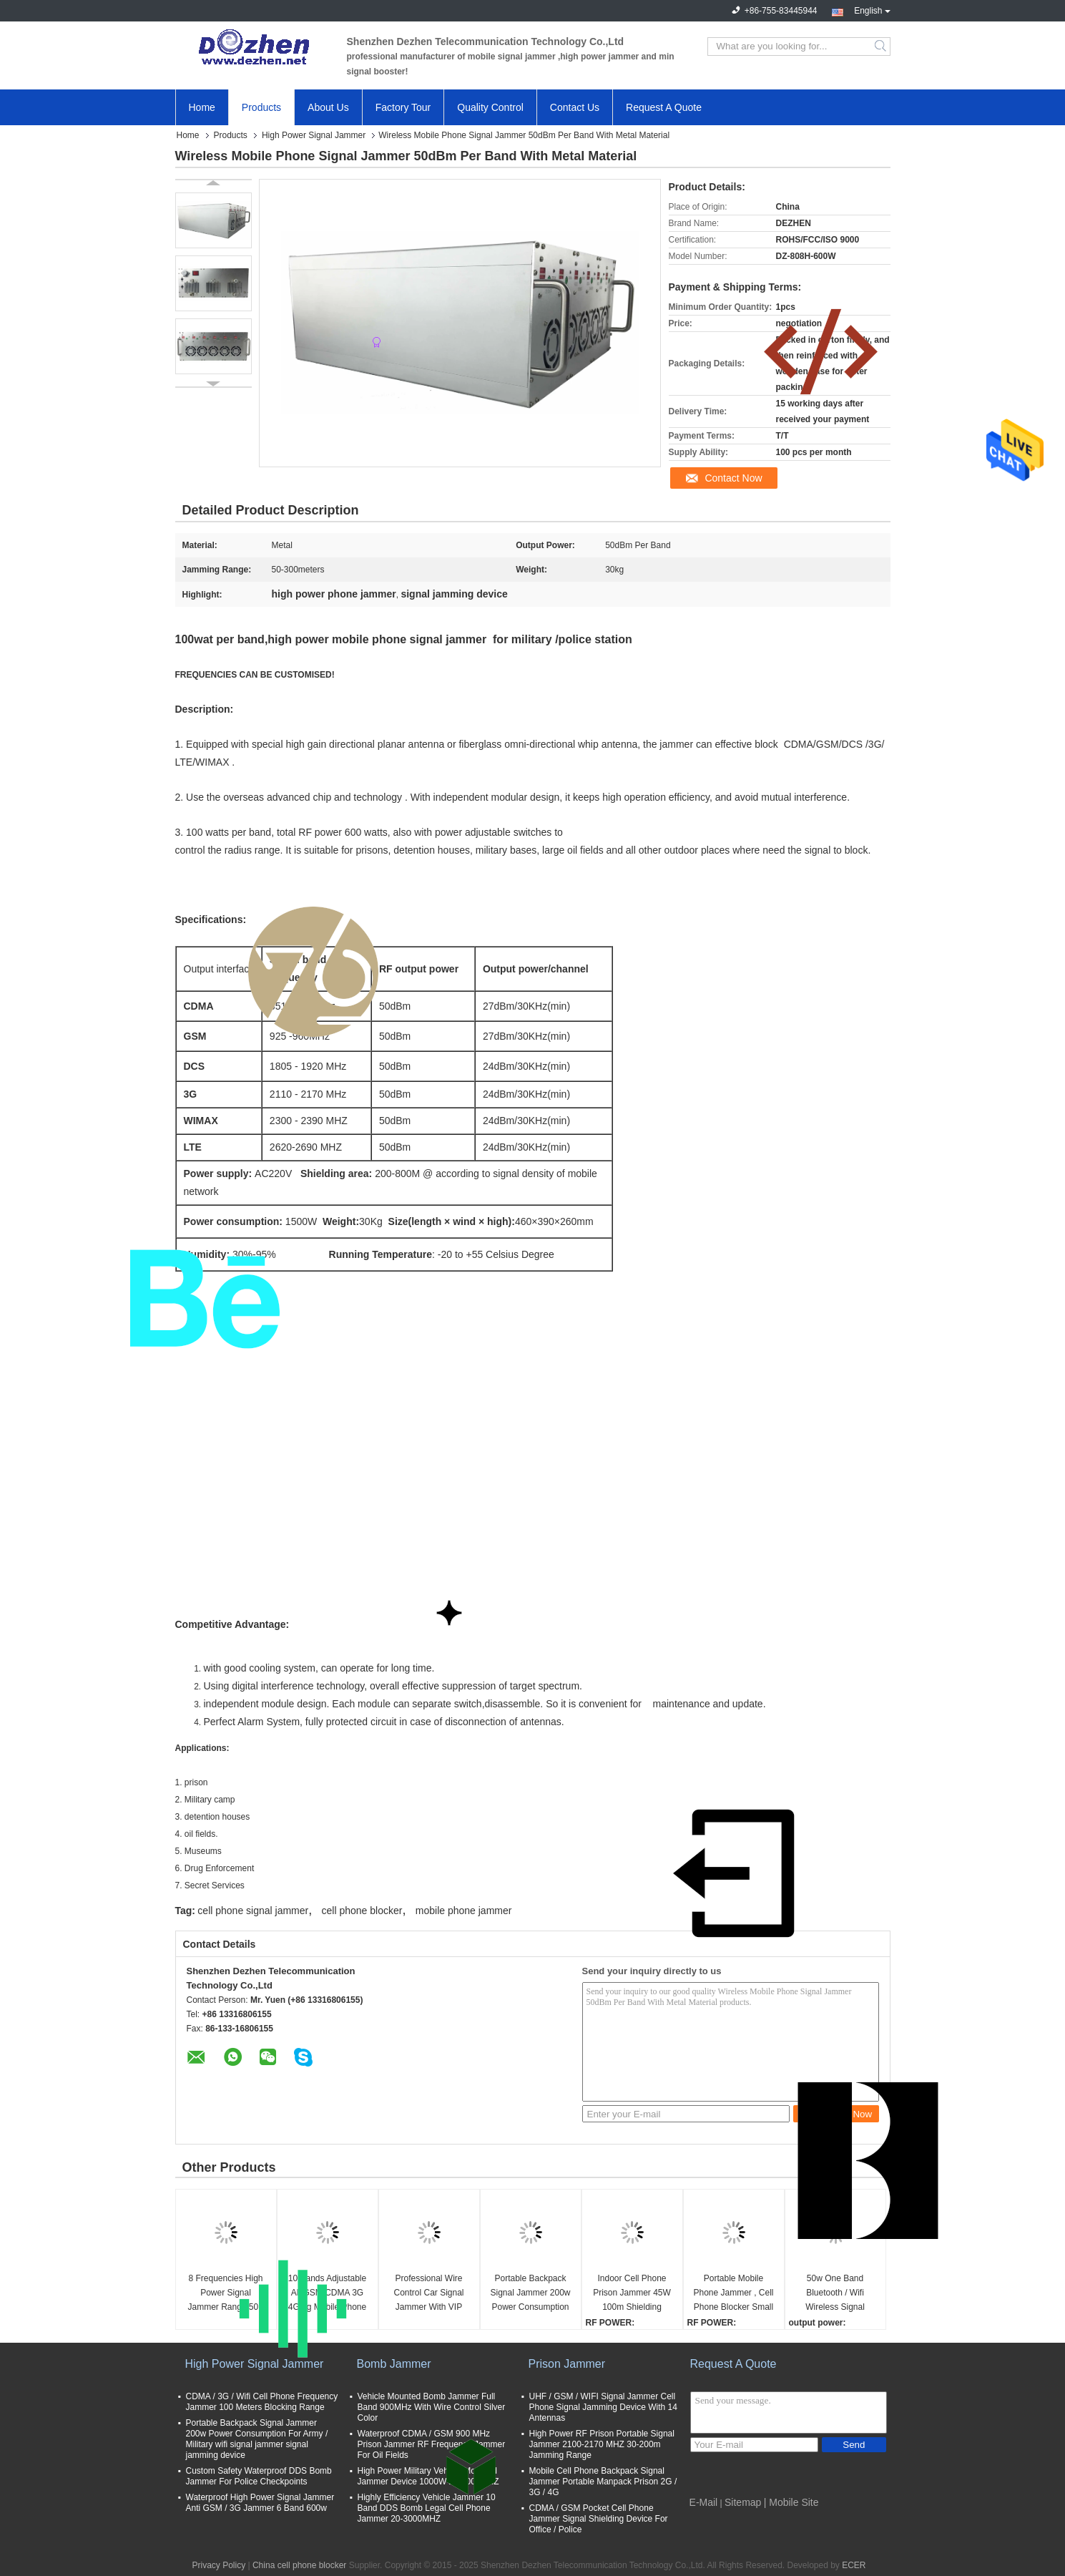 The width and height of the screenshot is (1065, 2576). What do you see at coordinates (293, 2308) in the screenshot?
I see `voice recognition or audio waveform indicator` at bounding box center [293, 2308].